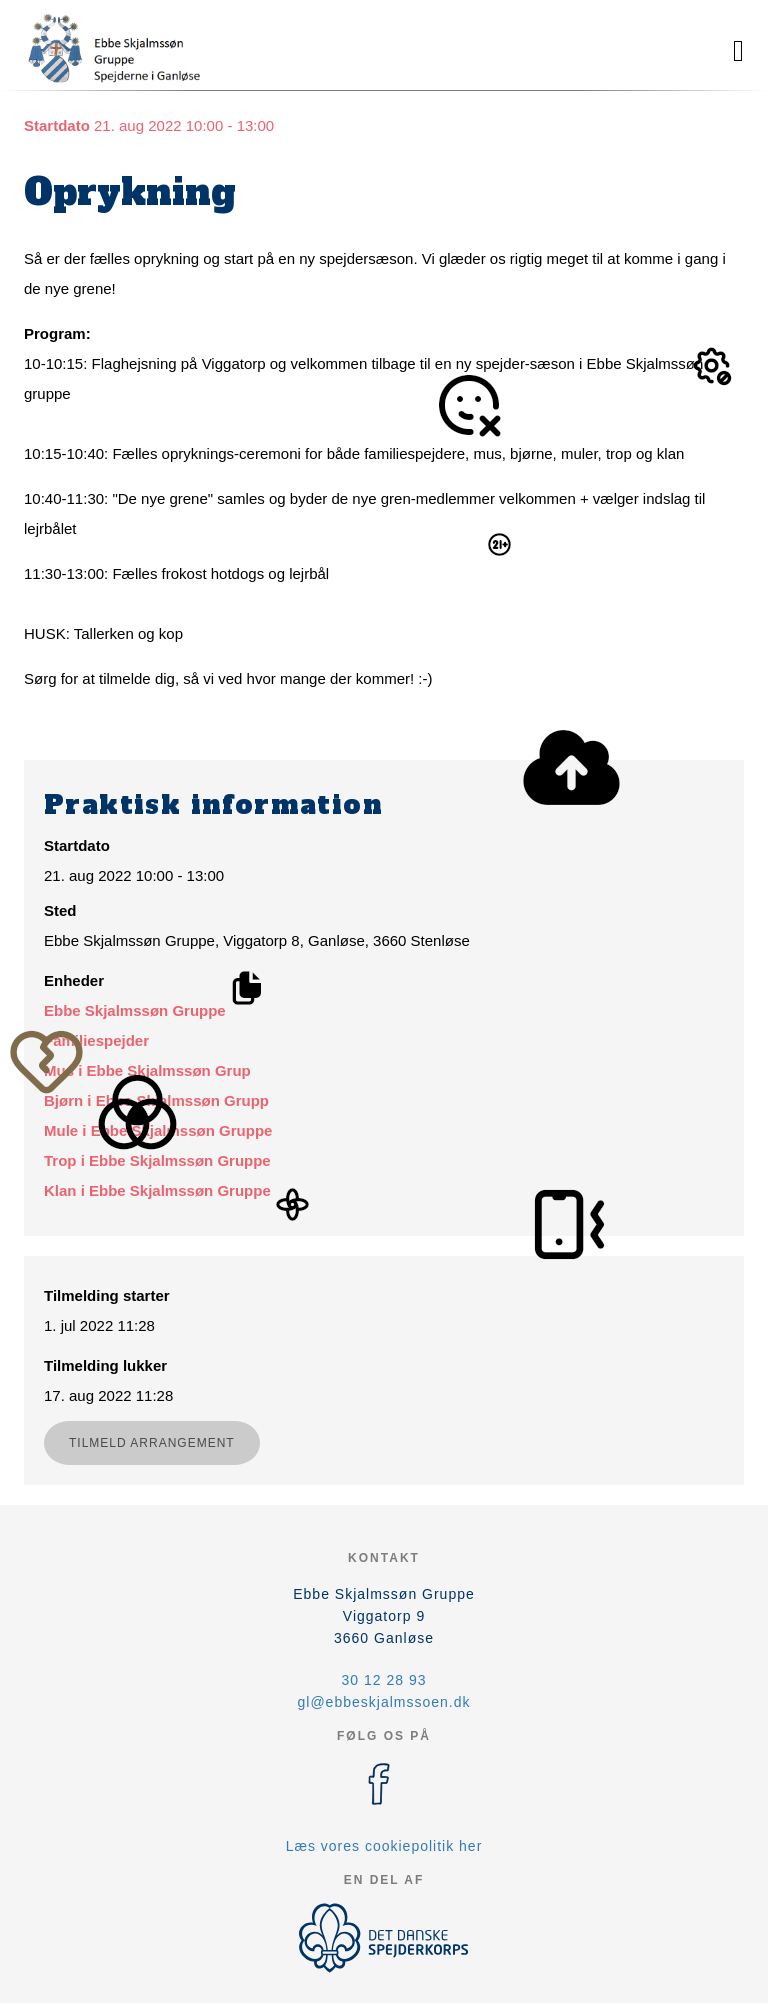 Image resolution: width=768 pixels, height=2004 pixels. I want to click on upload file to cloud storage, so click(571, 767).